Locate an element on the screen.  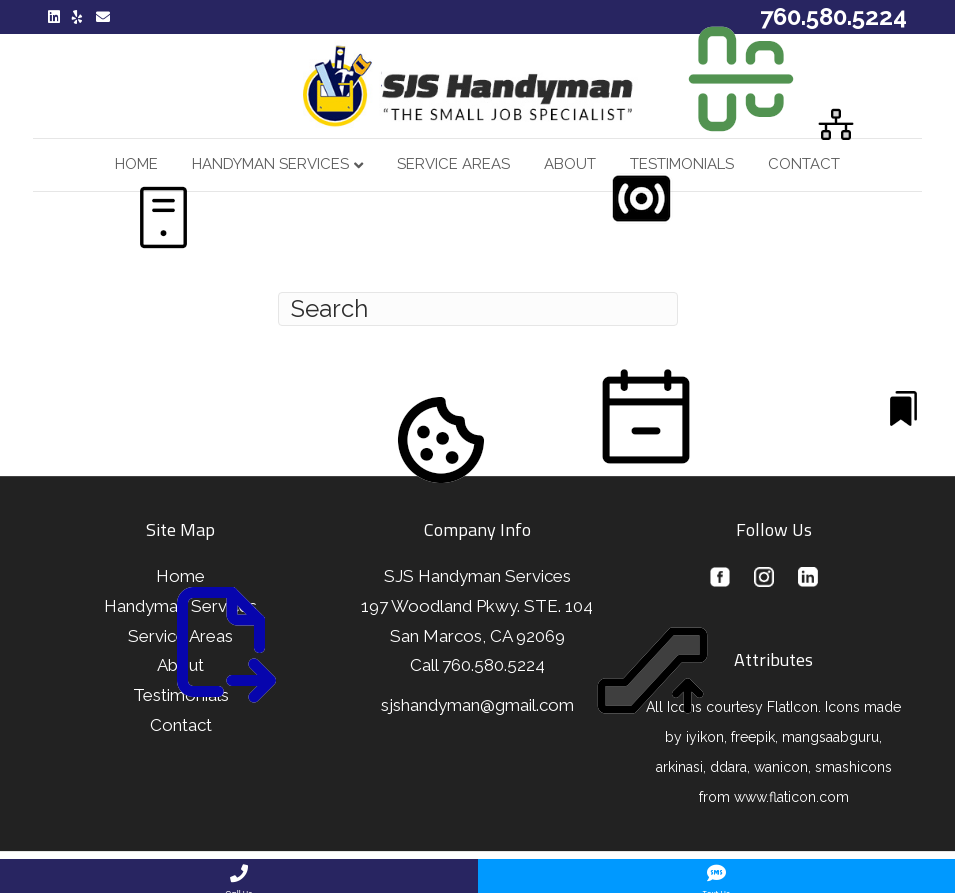
enable surround sound audio output is located at coordinates (641, 198).